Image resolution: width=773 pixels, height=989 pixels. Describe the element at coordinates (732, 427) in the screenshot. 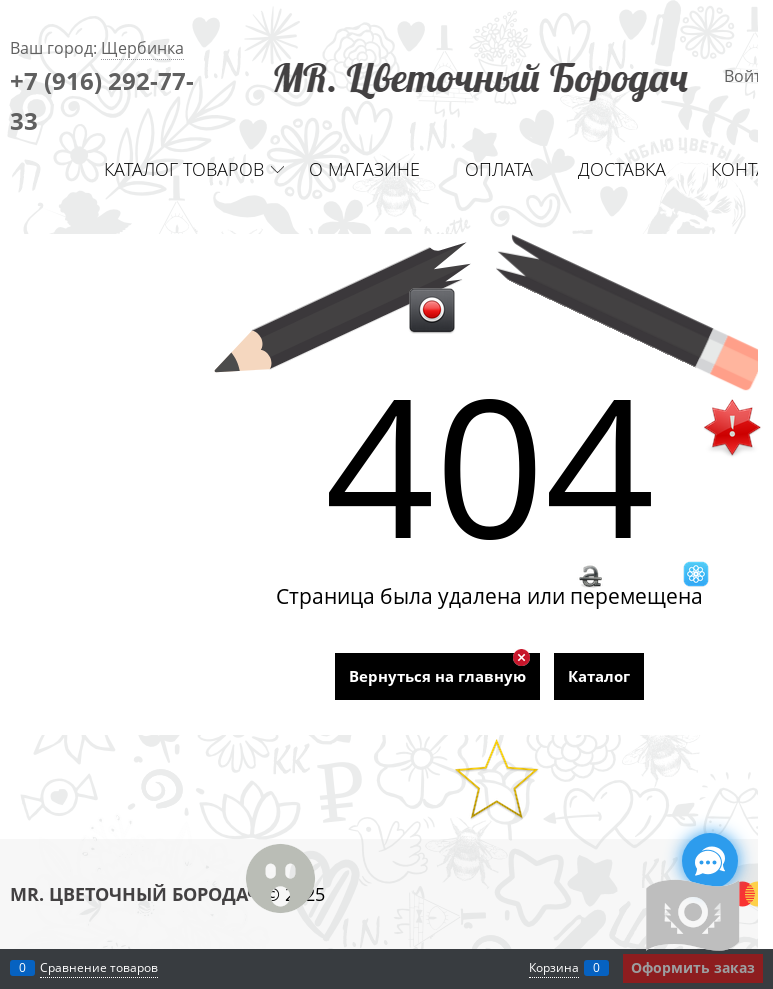

I see `indicates a critical software update is available` at that location.